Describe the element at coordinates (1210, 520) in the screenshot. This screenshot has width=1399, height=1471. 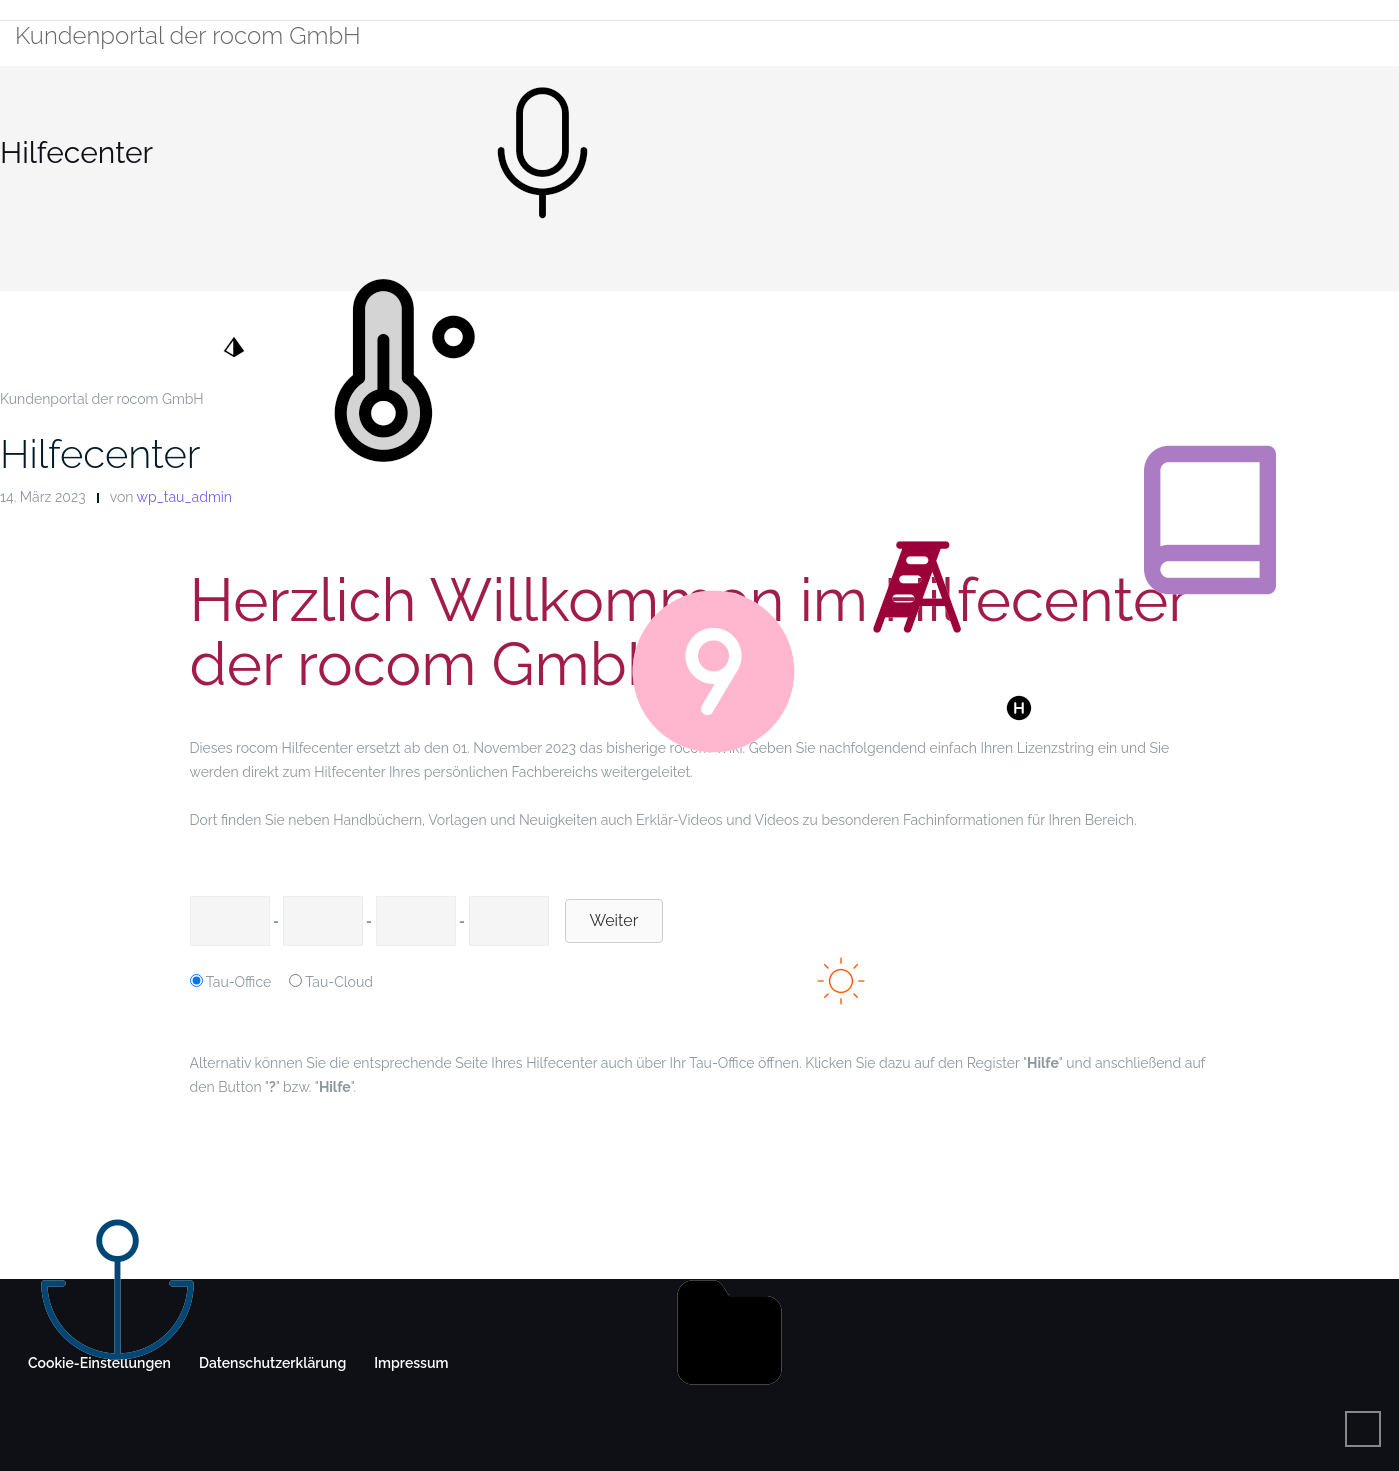
I see `open reading or library section` at that location.